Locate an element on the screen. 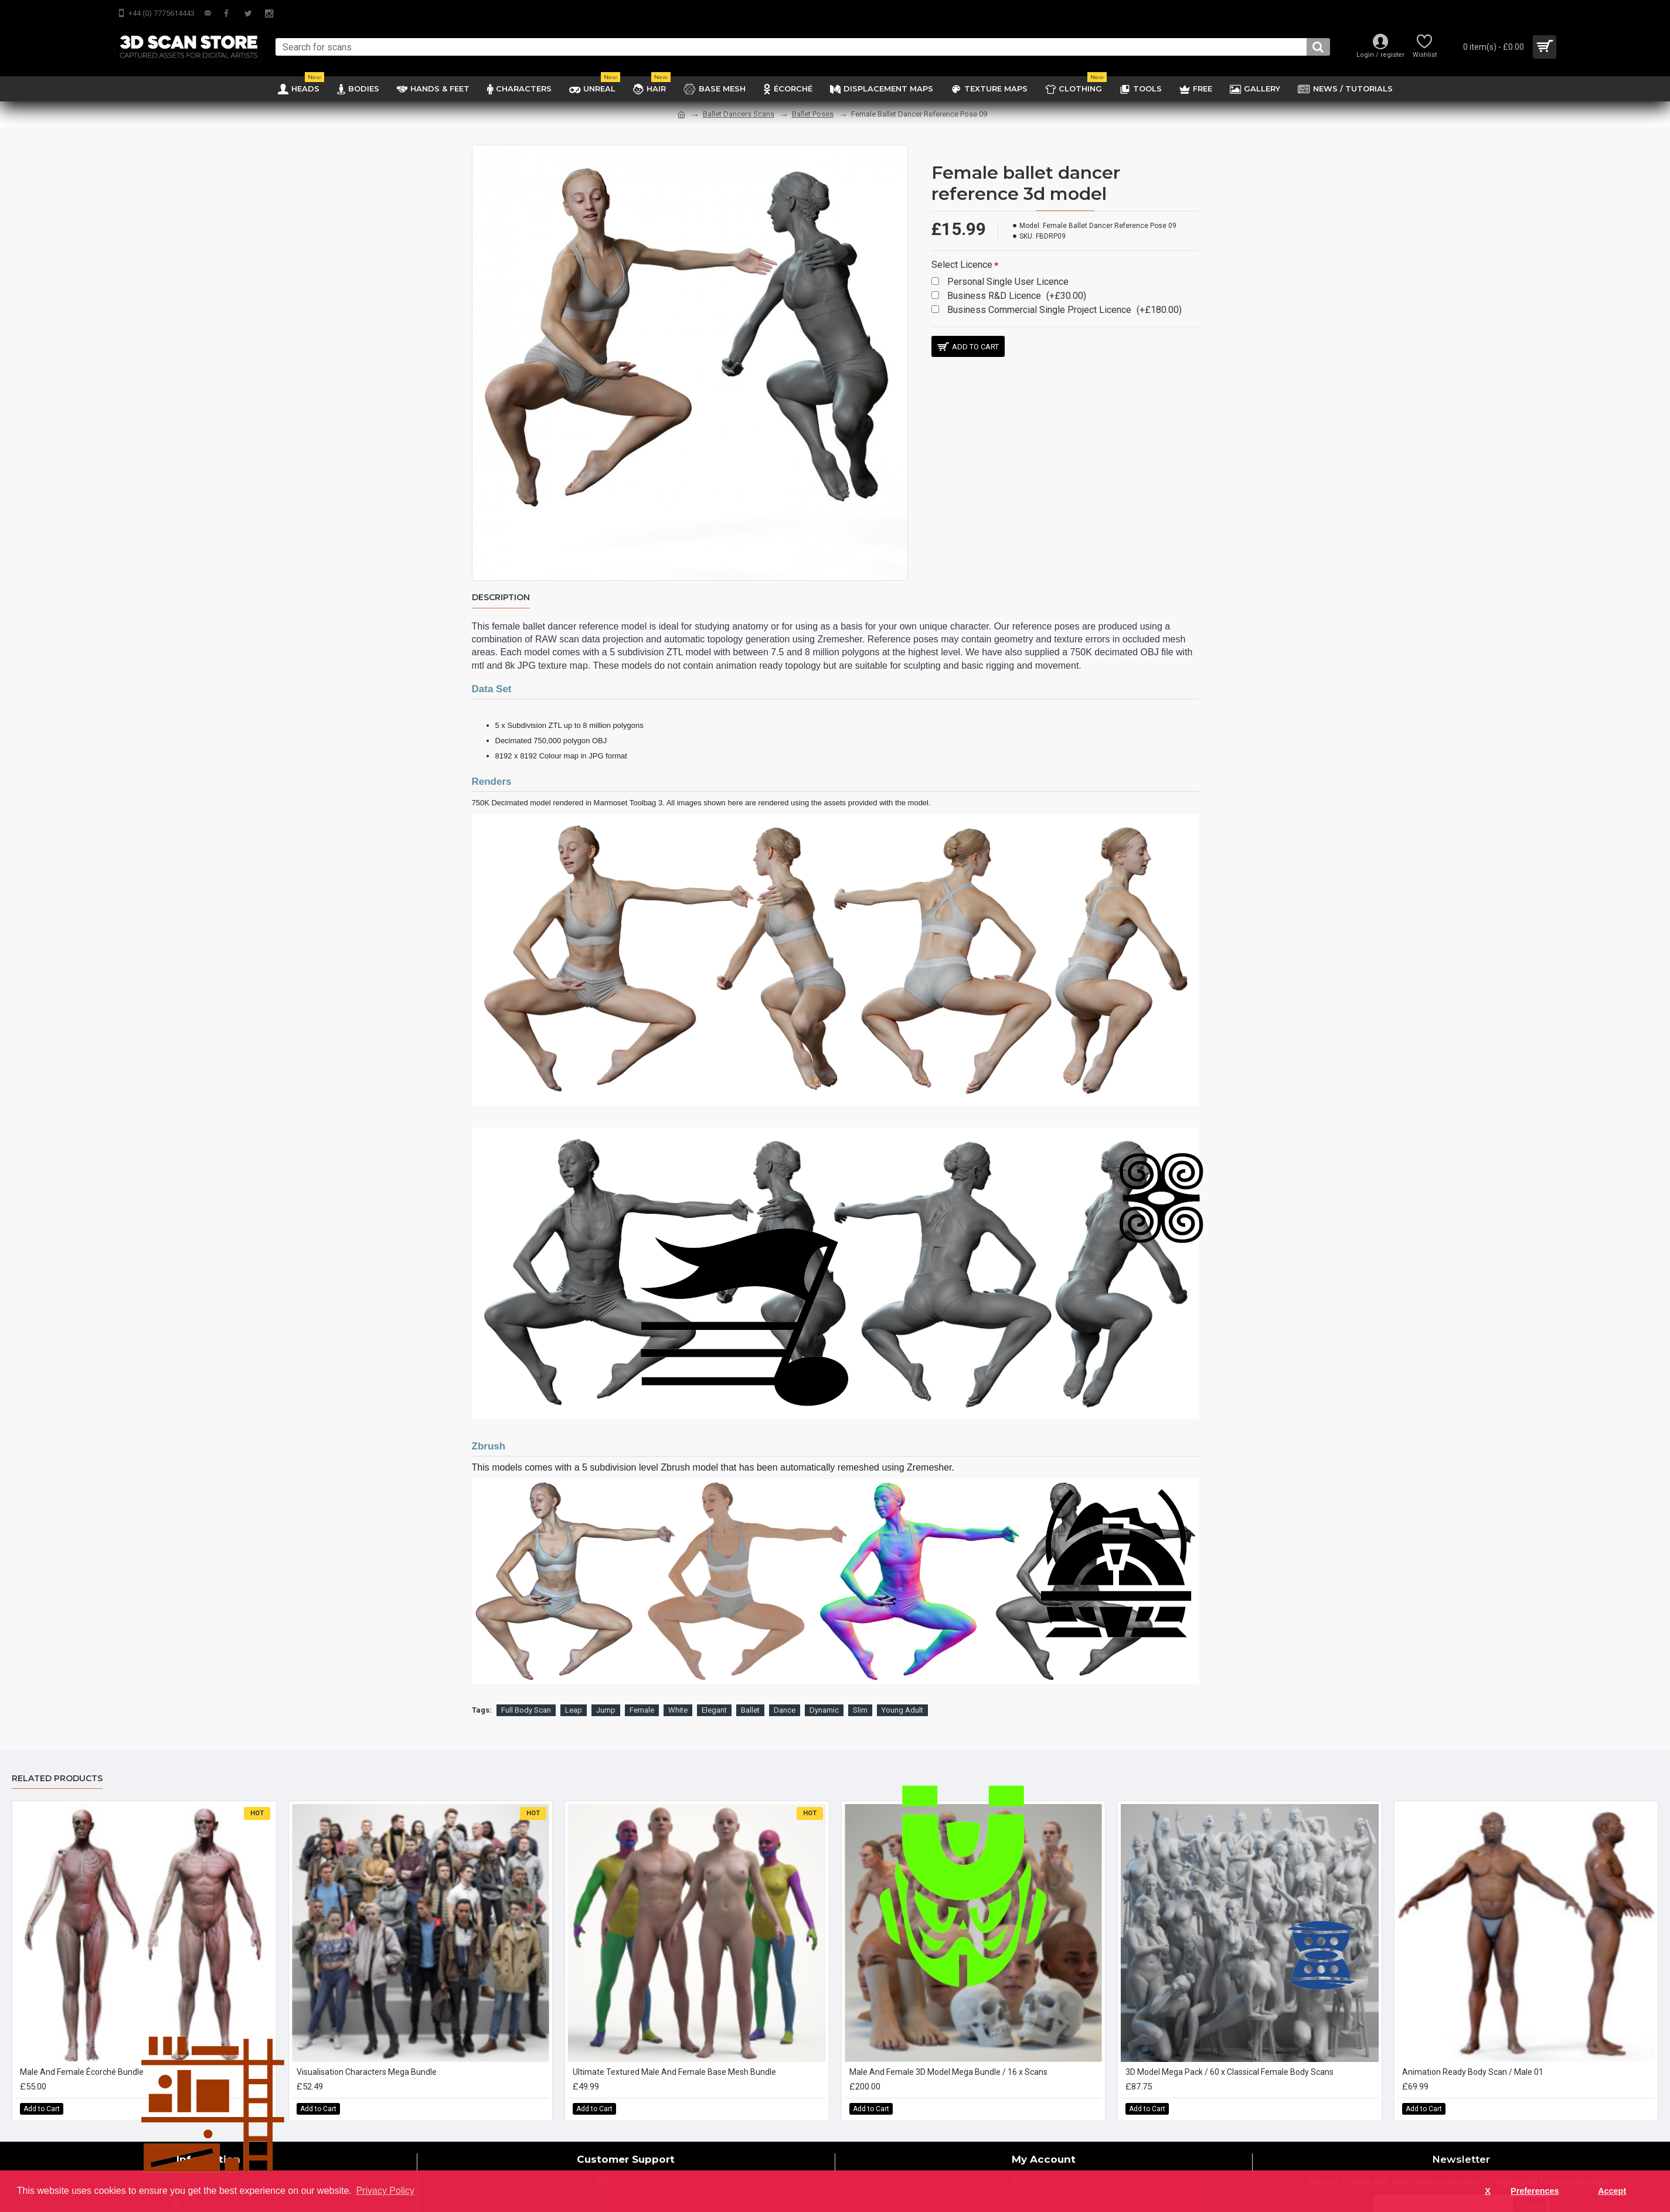 The image size is (1670, 2212). select the magnet man character is located at coordinates (963, 1886).